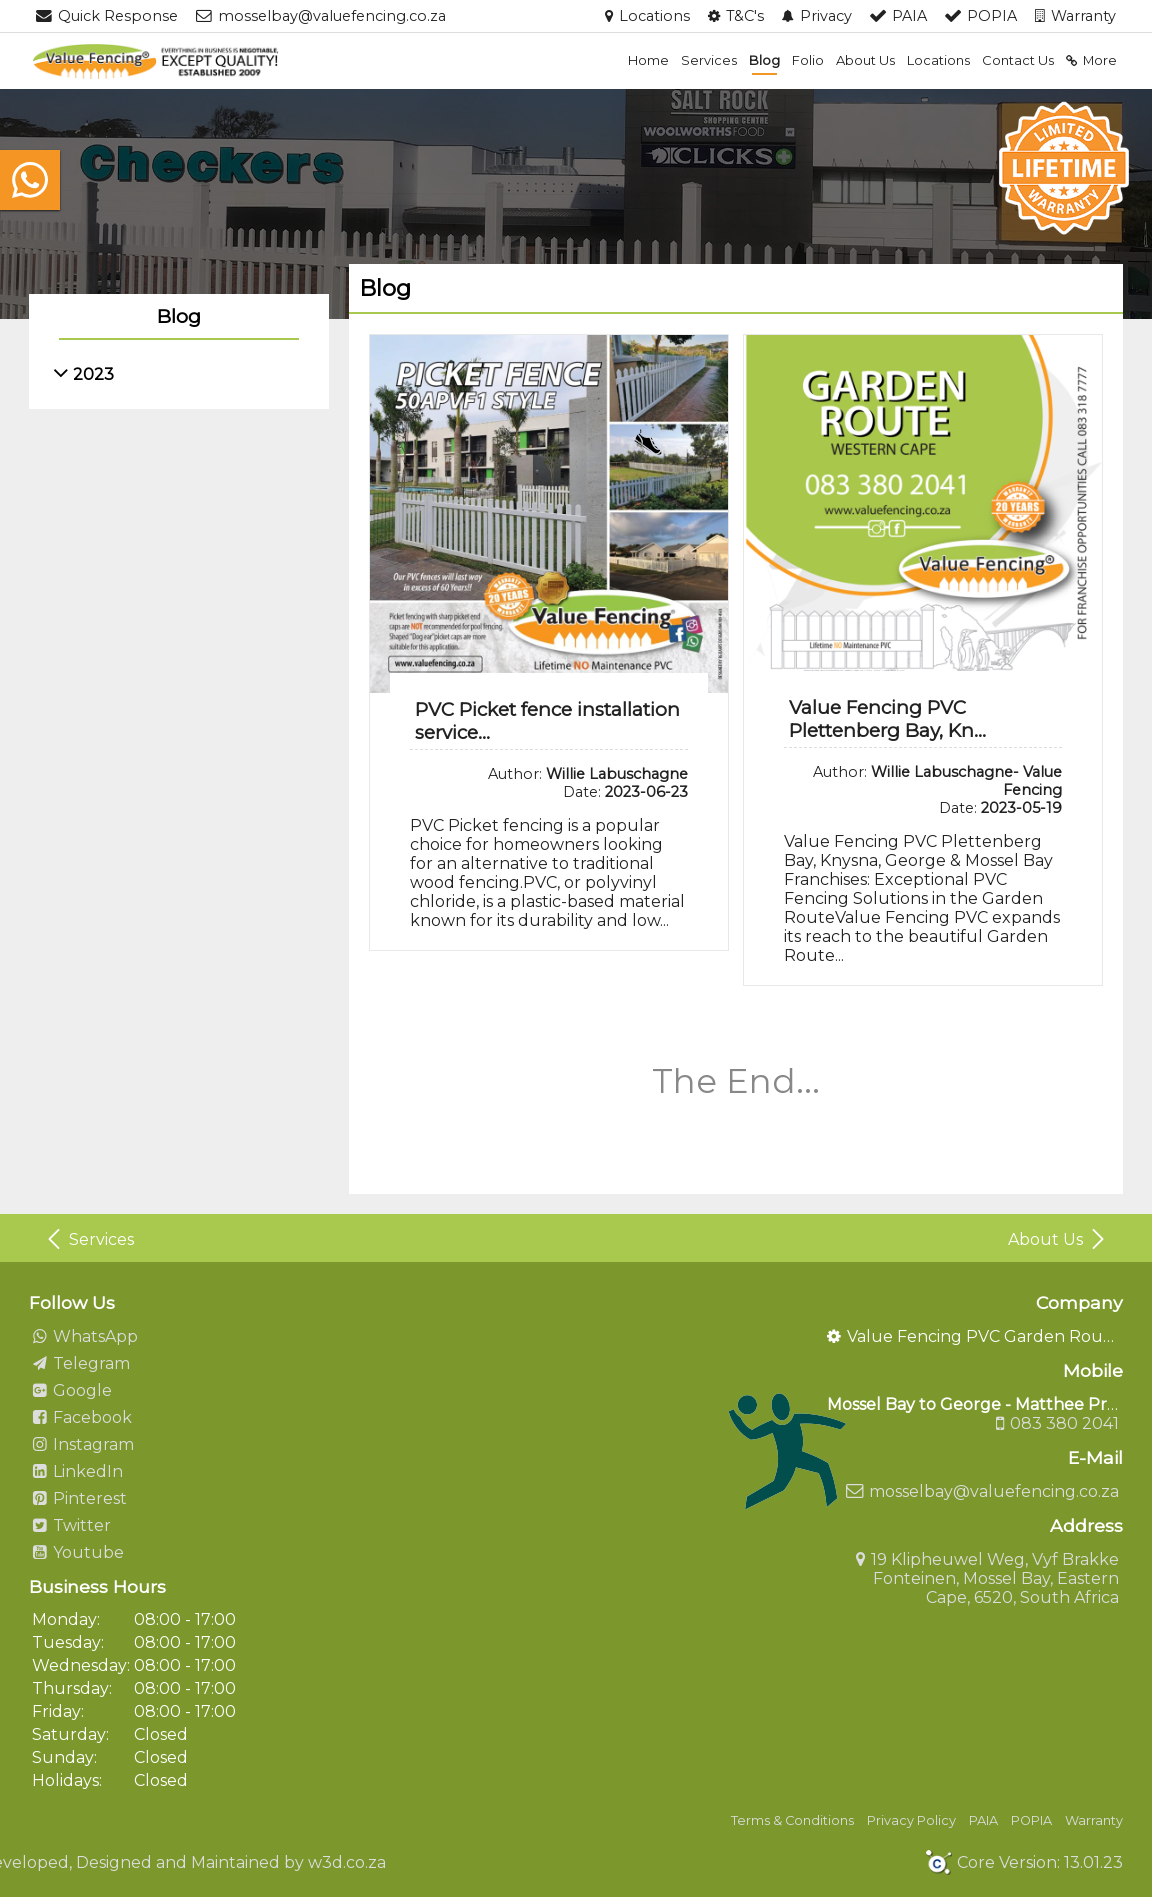 Image resolution: width=1152 pixels, height=1897 pixels. Describe the element at coordinates (787, 1451) in the screenshot. I see `access ball throwing or toss-related games` at that location.